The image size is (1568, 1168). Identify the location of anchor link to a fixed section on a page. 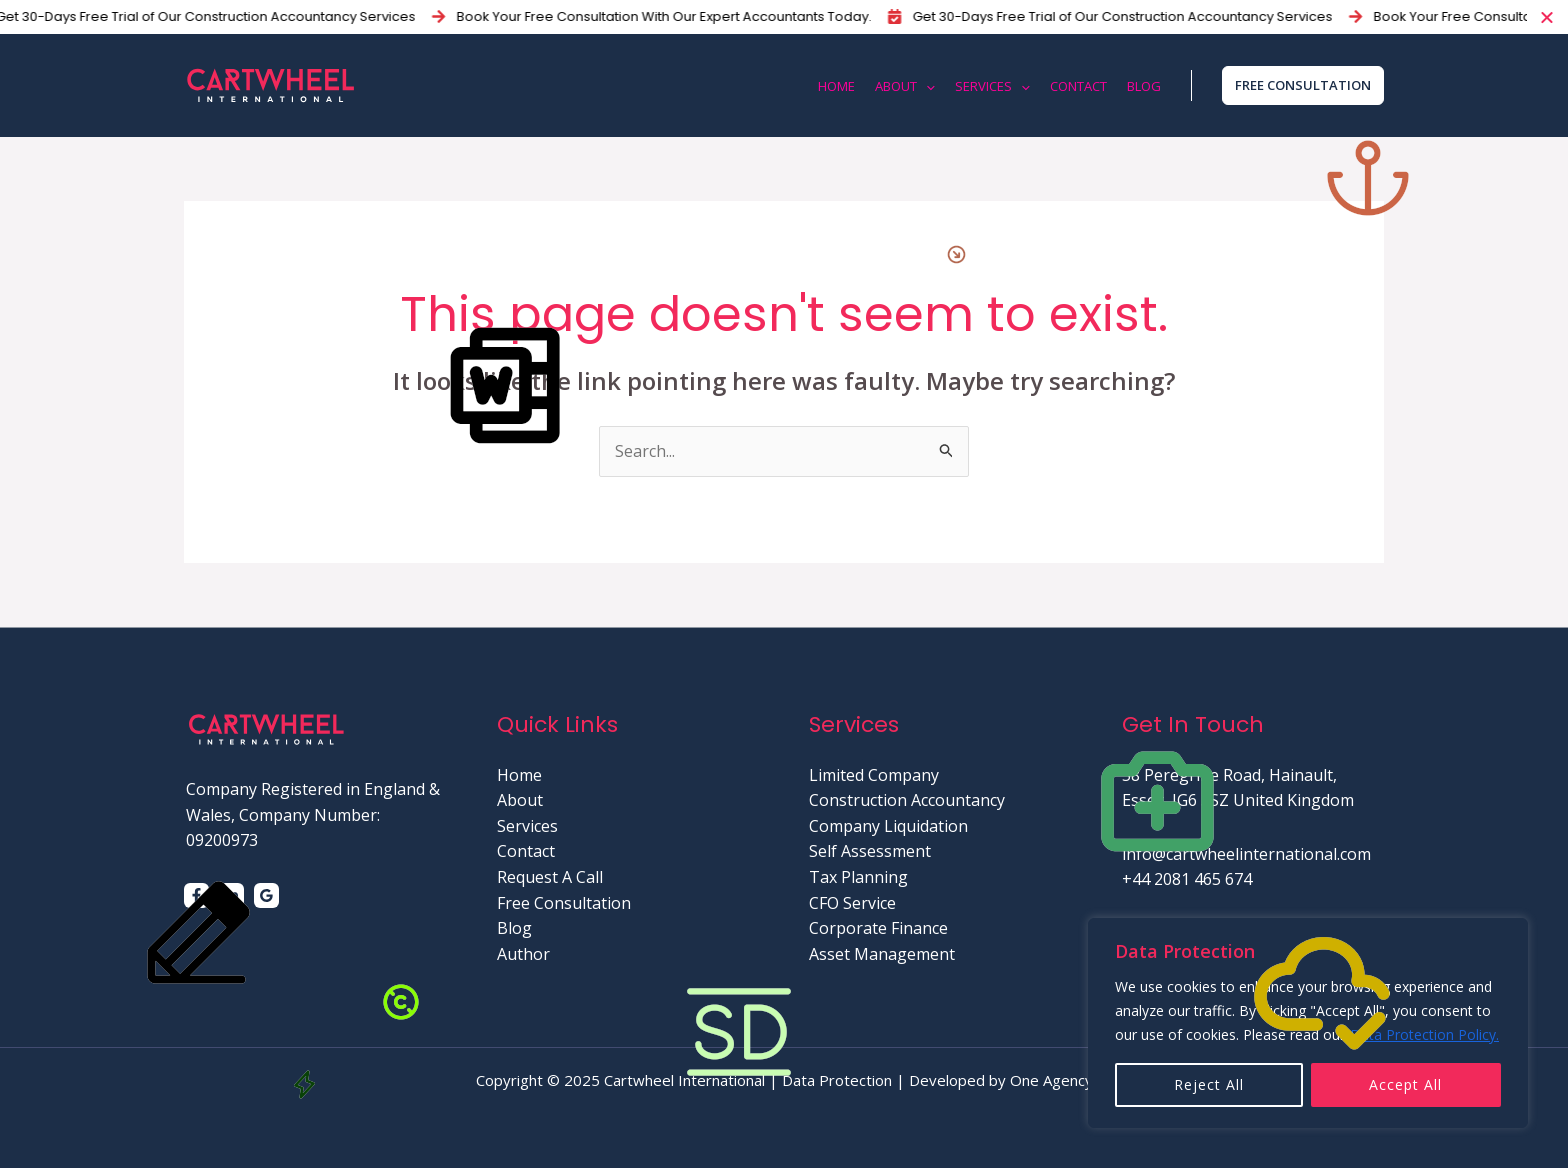
(1368, 178).